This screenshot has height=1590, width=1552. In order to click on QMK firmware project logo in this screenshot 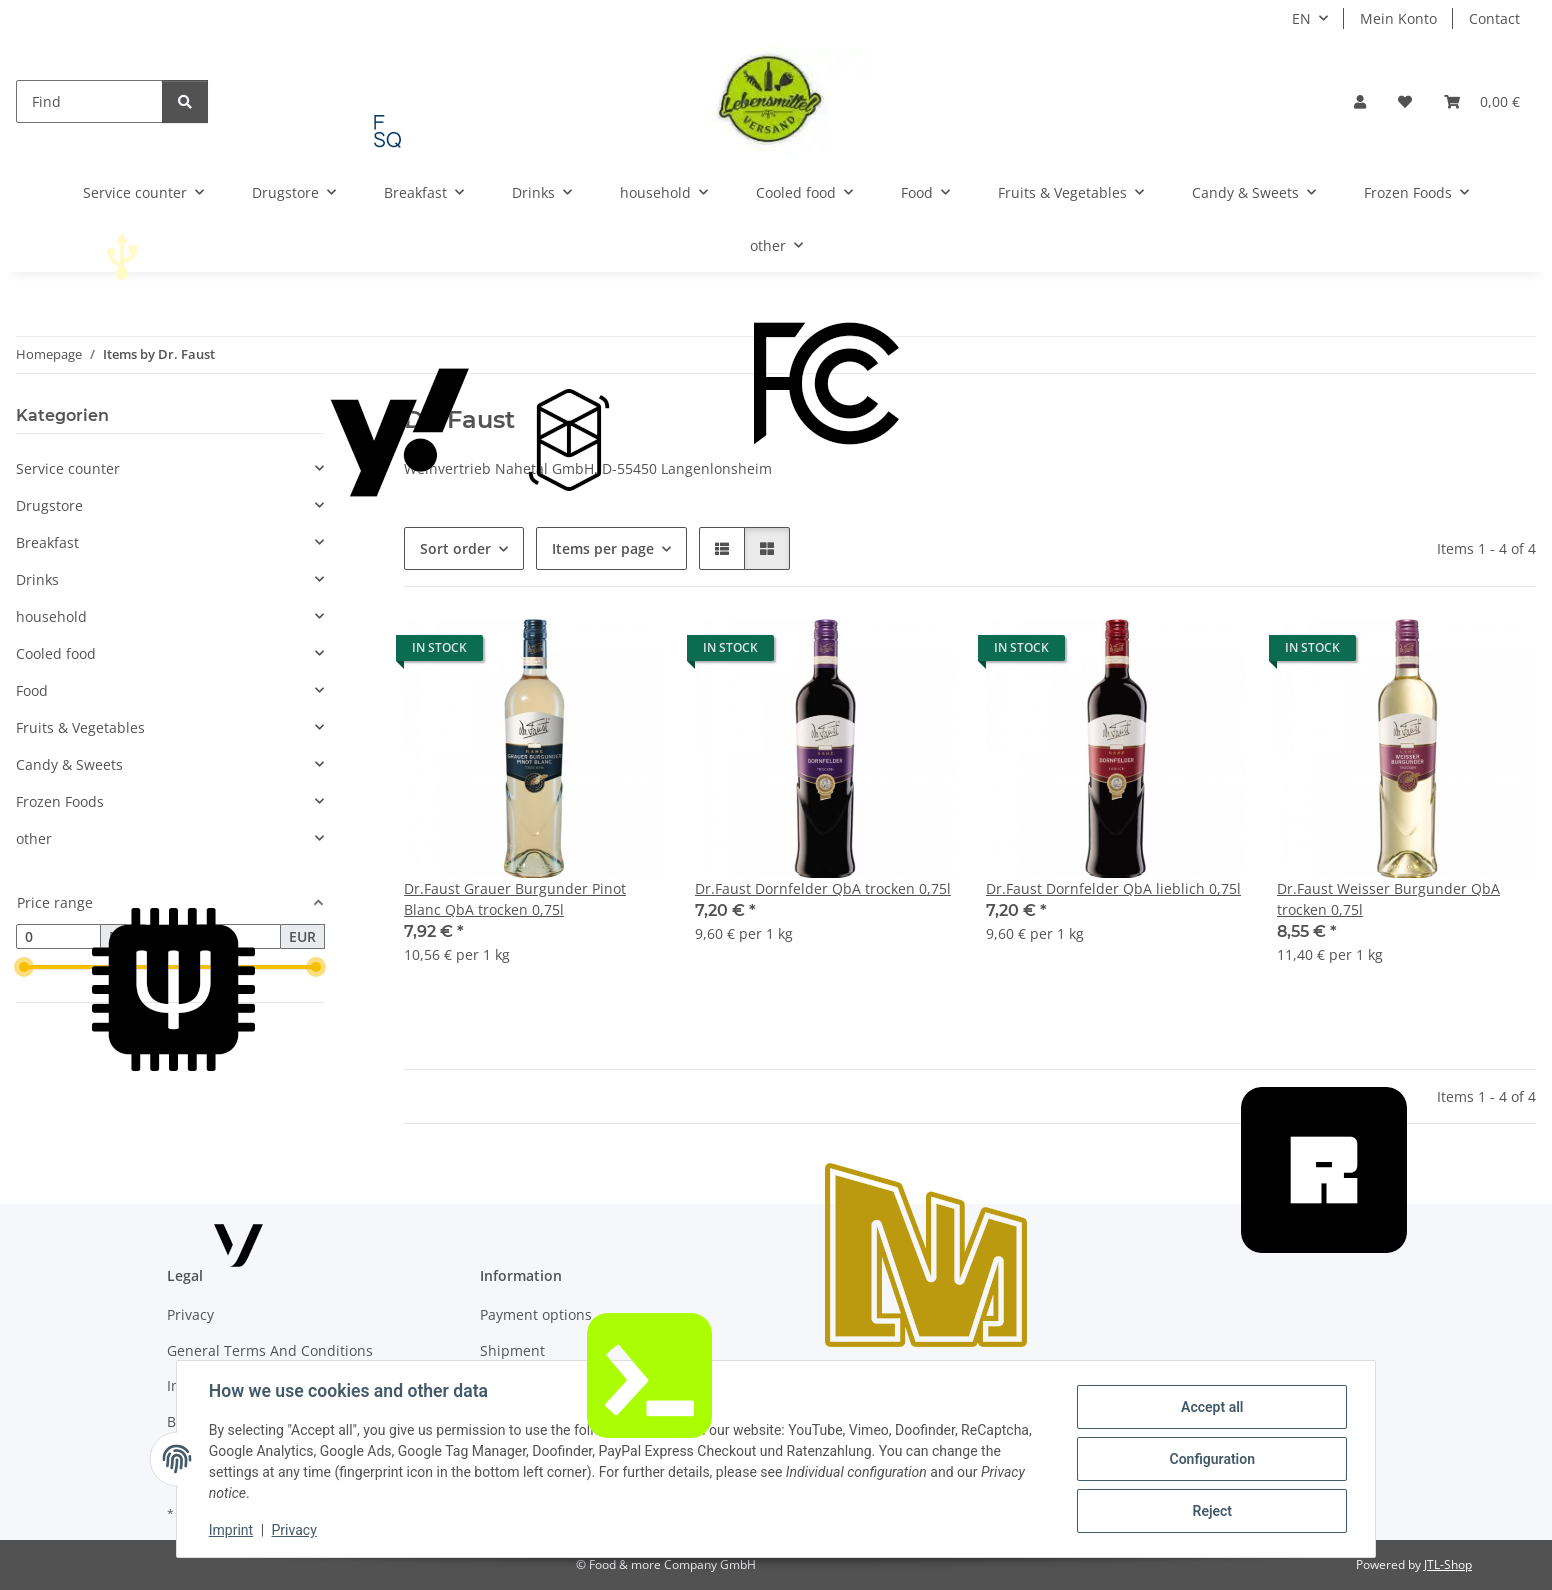, I will do `click(173, 989)`.